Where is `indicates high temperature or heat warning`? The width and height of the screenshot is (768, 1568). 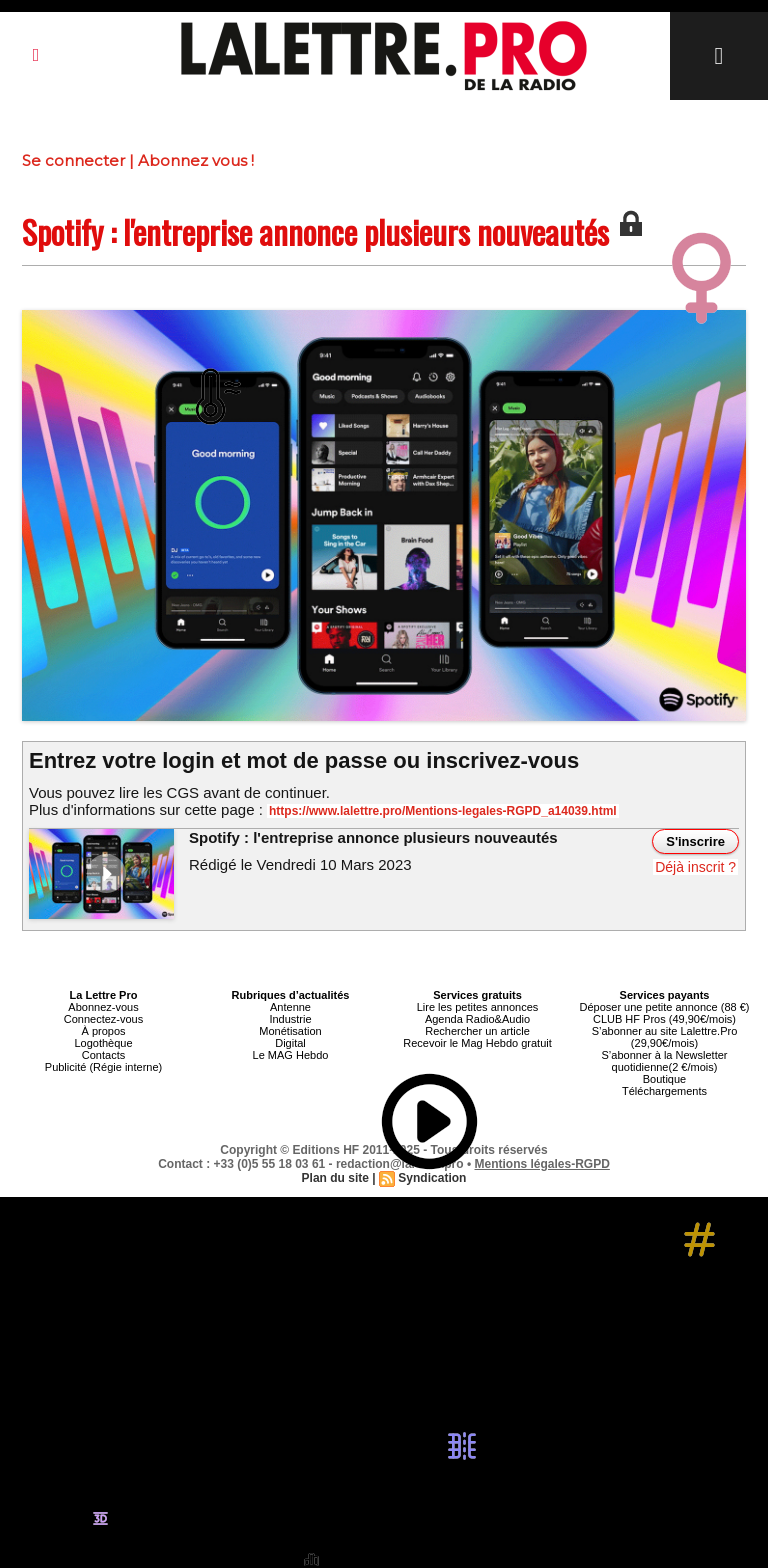 indicates high temperature or heat warning is located at coordinates (212, 396).